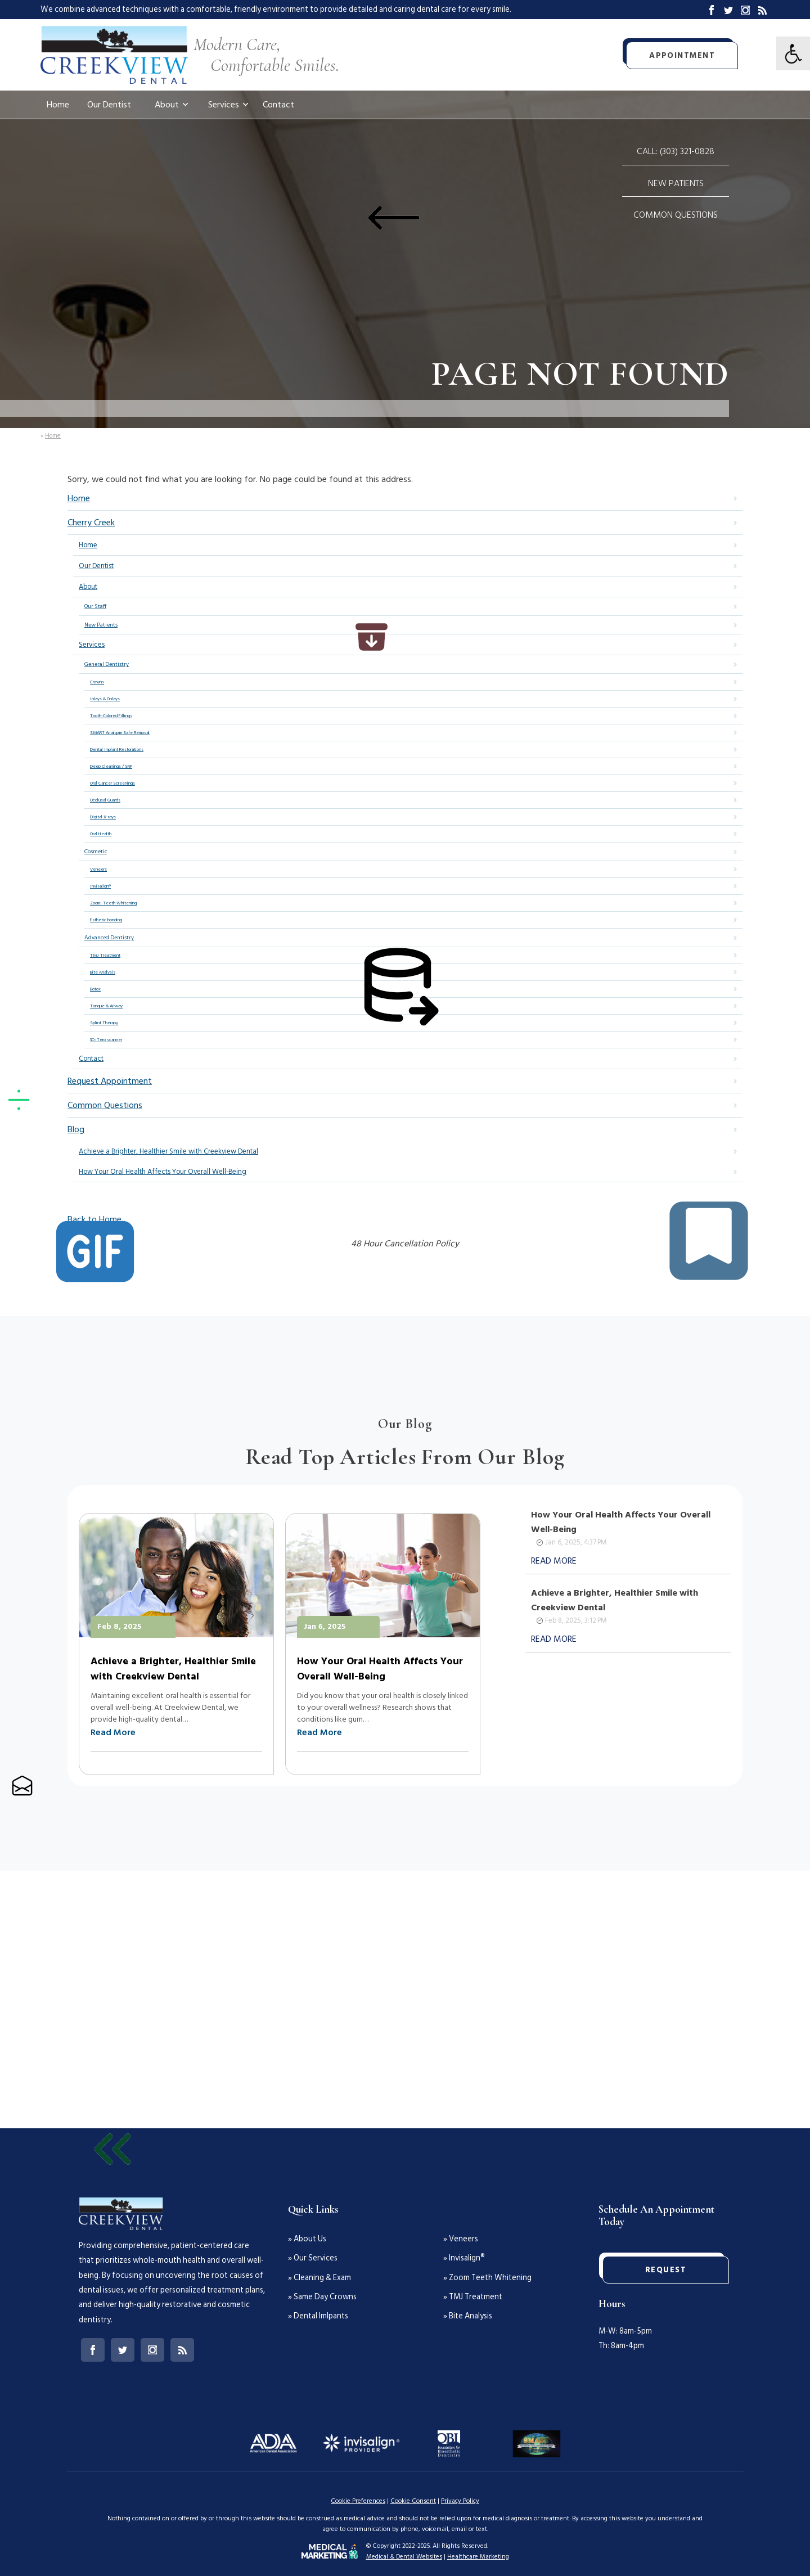 The image size is (810, 2576). Describe the element at coordinates (709, 1241) in the screenshot. I see `save or bookmark this item` at that location.